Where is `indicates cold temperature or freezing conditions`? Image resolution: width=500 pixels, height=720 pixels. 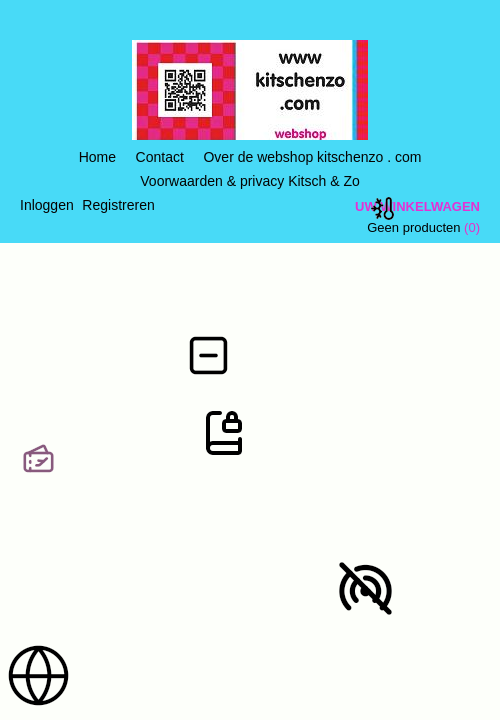
indicates cold temperature or freezing conditions is located at coordinates (382, 208).